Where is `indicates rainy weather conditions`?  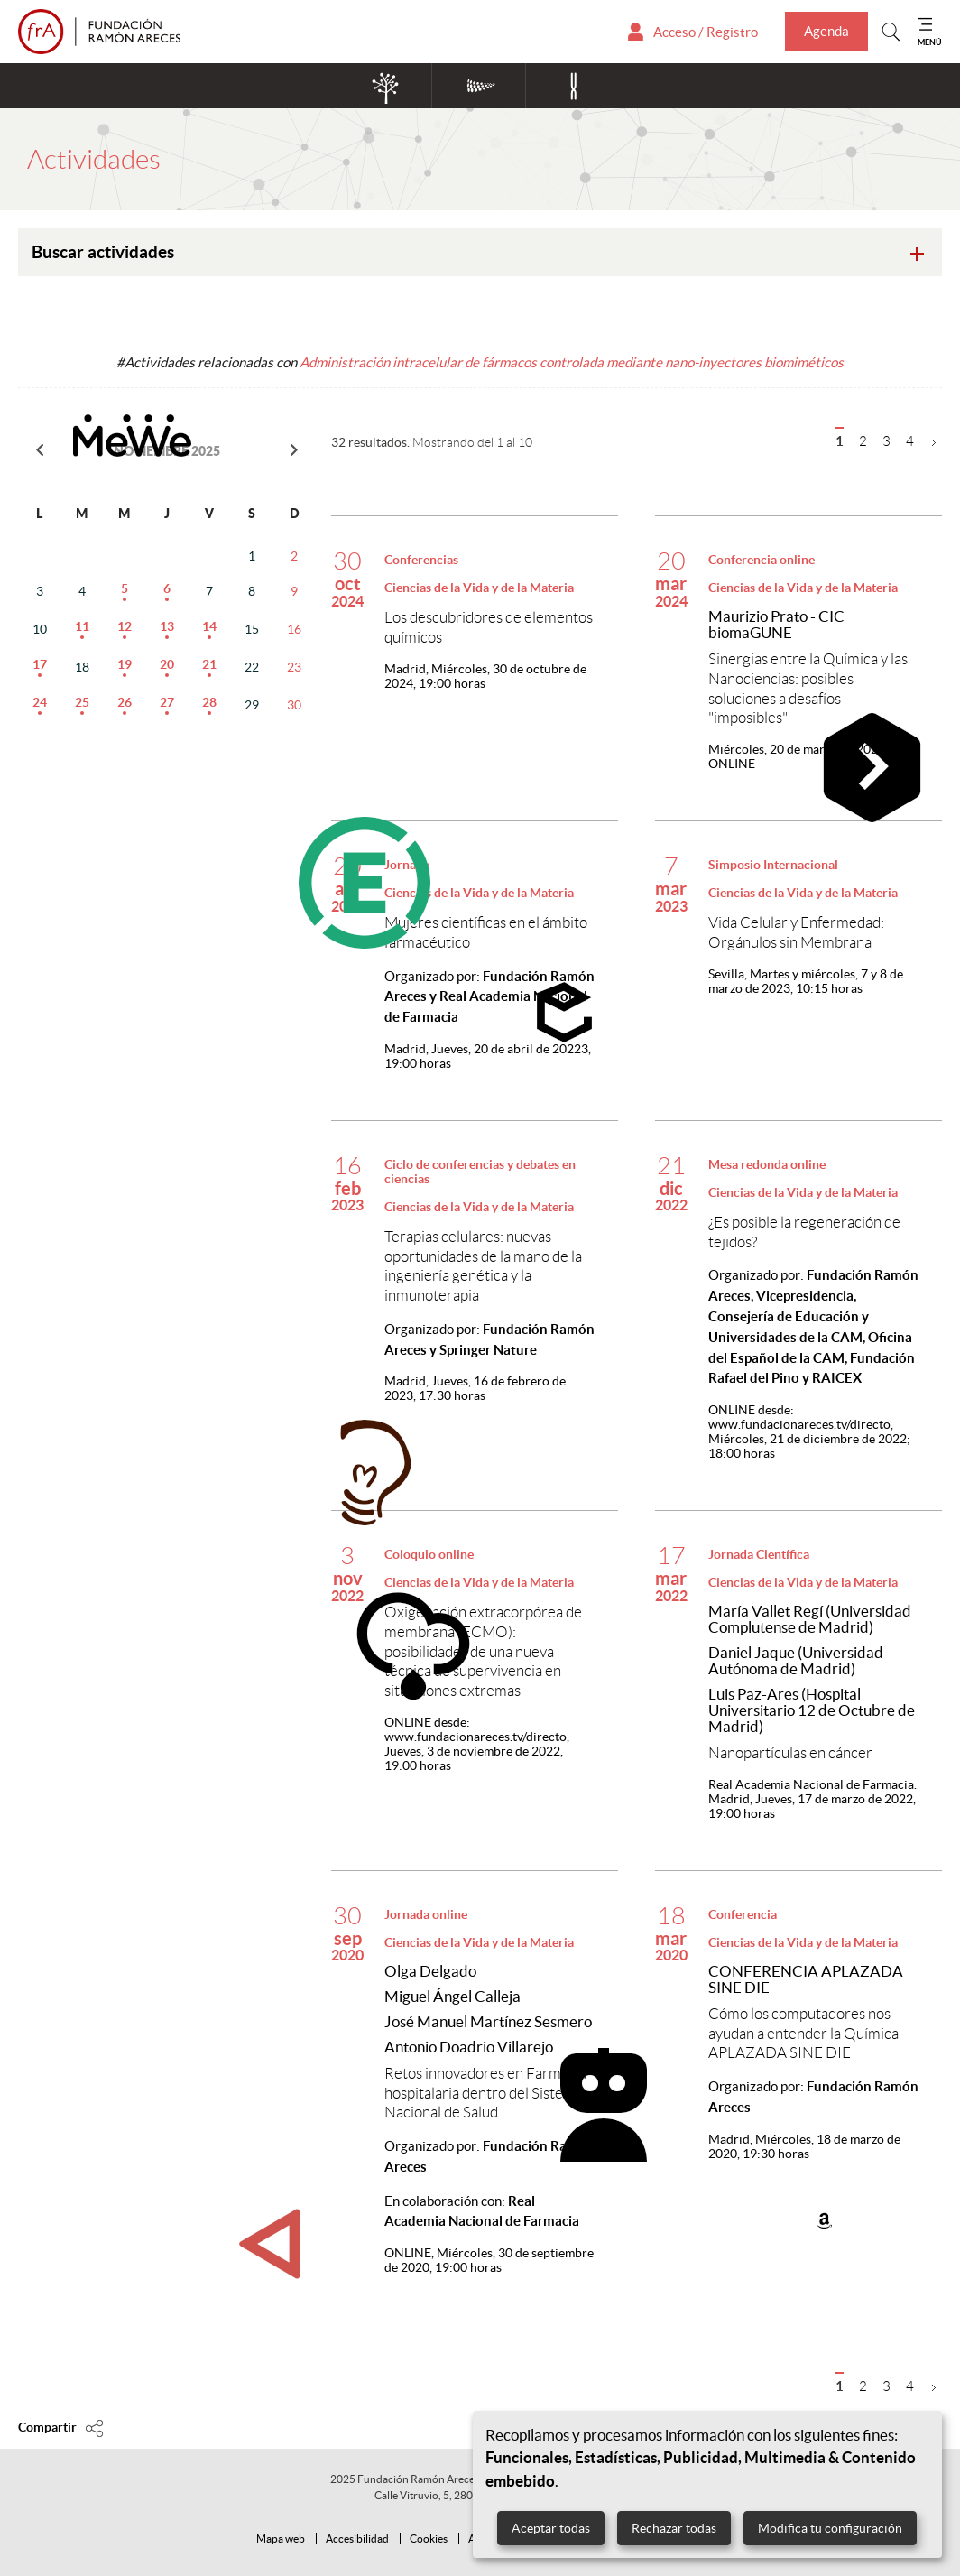
indicates rainy weather conditions is located at coordinates (413, 1644).